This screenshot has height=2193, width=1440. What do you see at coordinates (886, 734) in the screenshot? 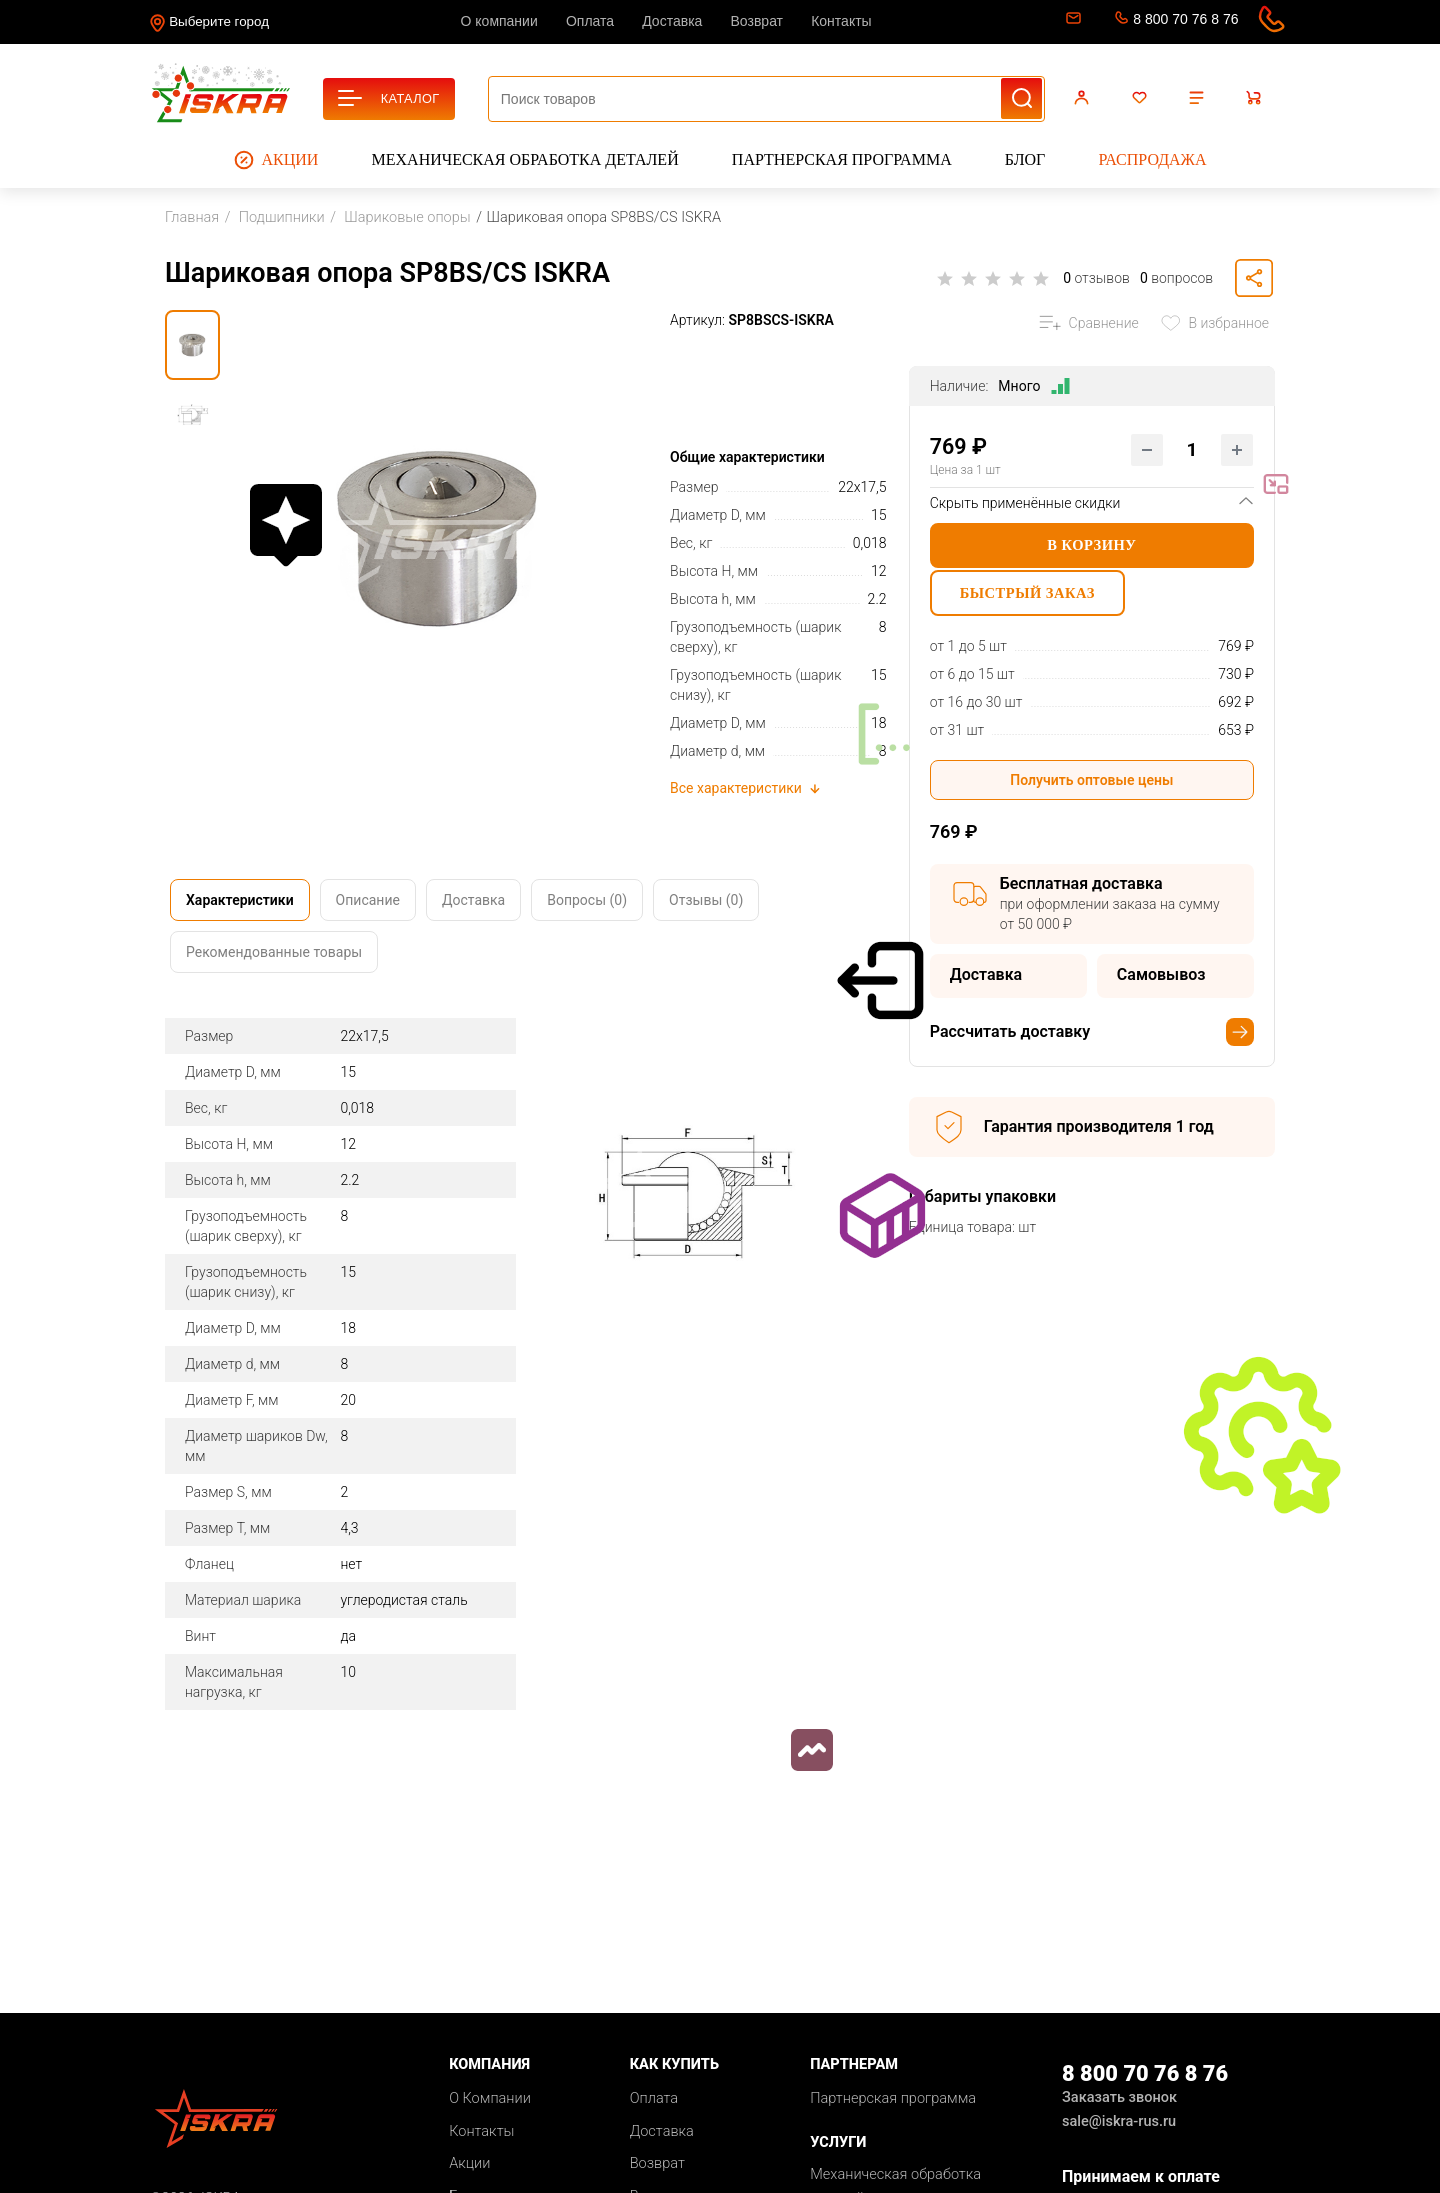
I see `indicates the start of a contained or grouped section` at bounding box center [886, 734].